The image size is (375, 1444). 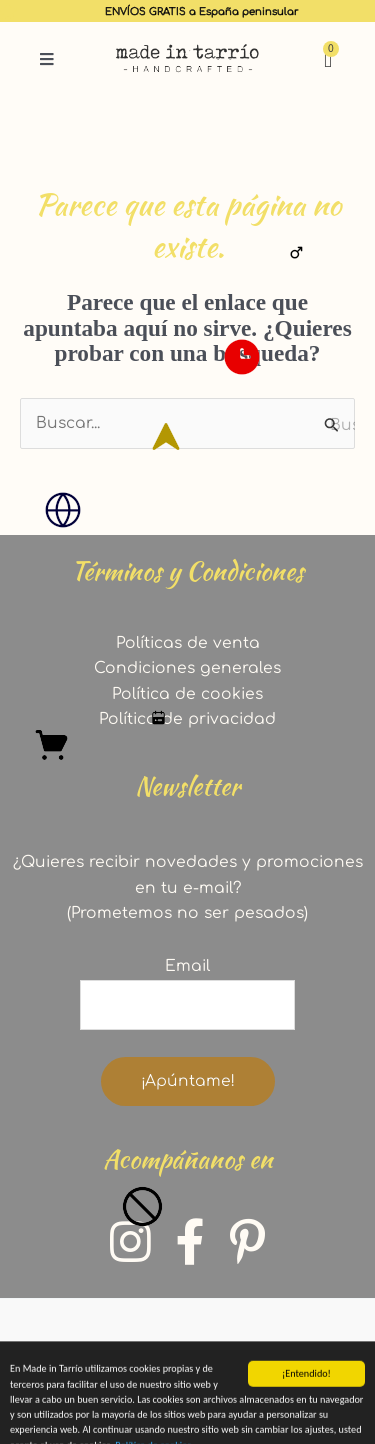 What do you see at coordinates (242, 357) in the screenshot?
I see `view current time` at bounding box center [242, 357].